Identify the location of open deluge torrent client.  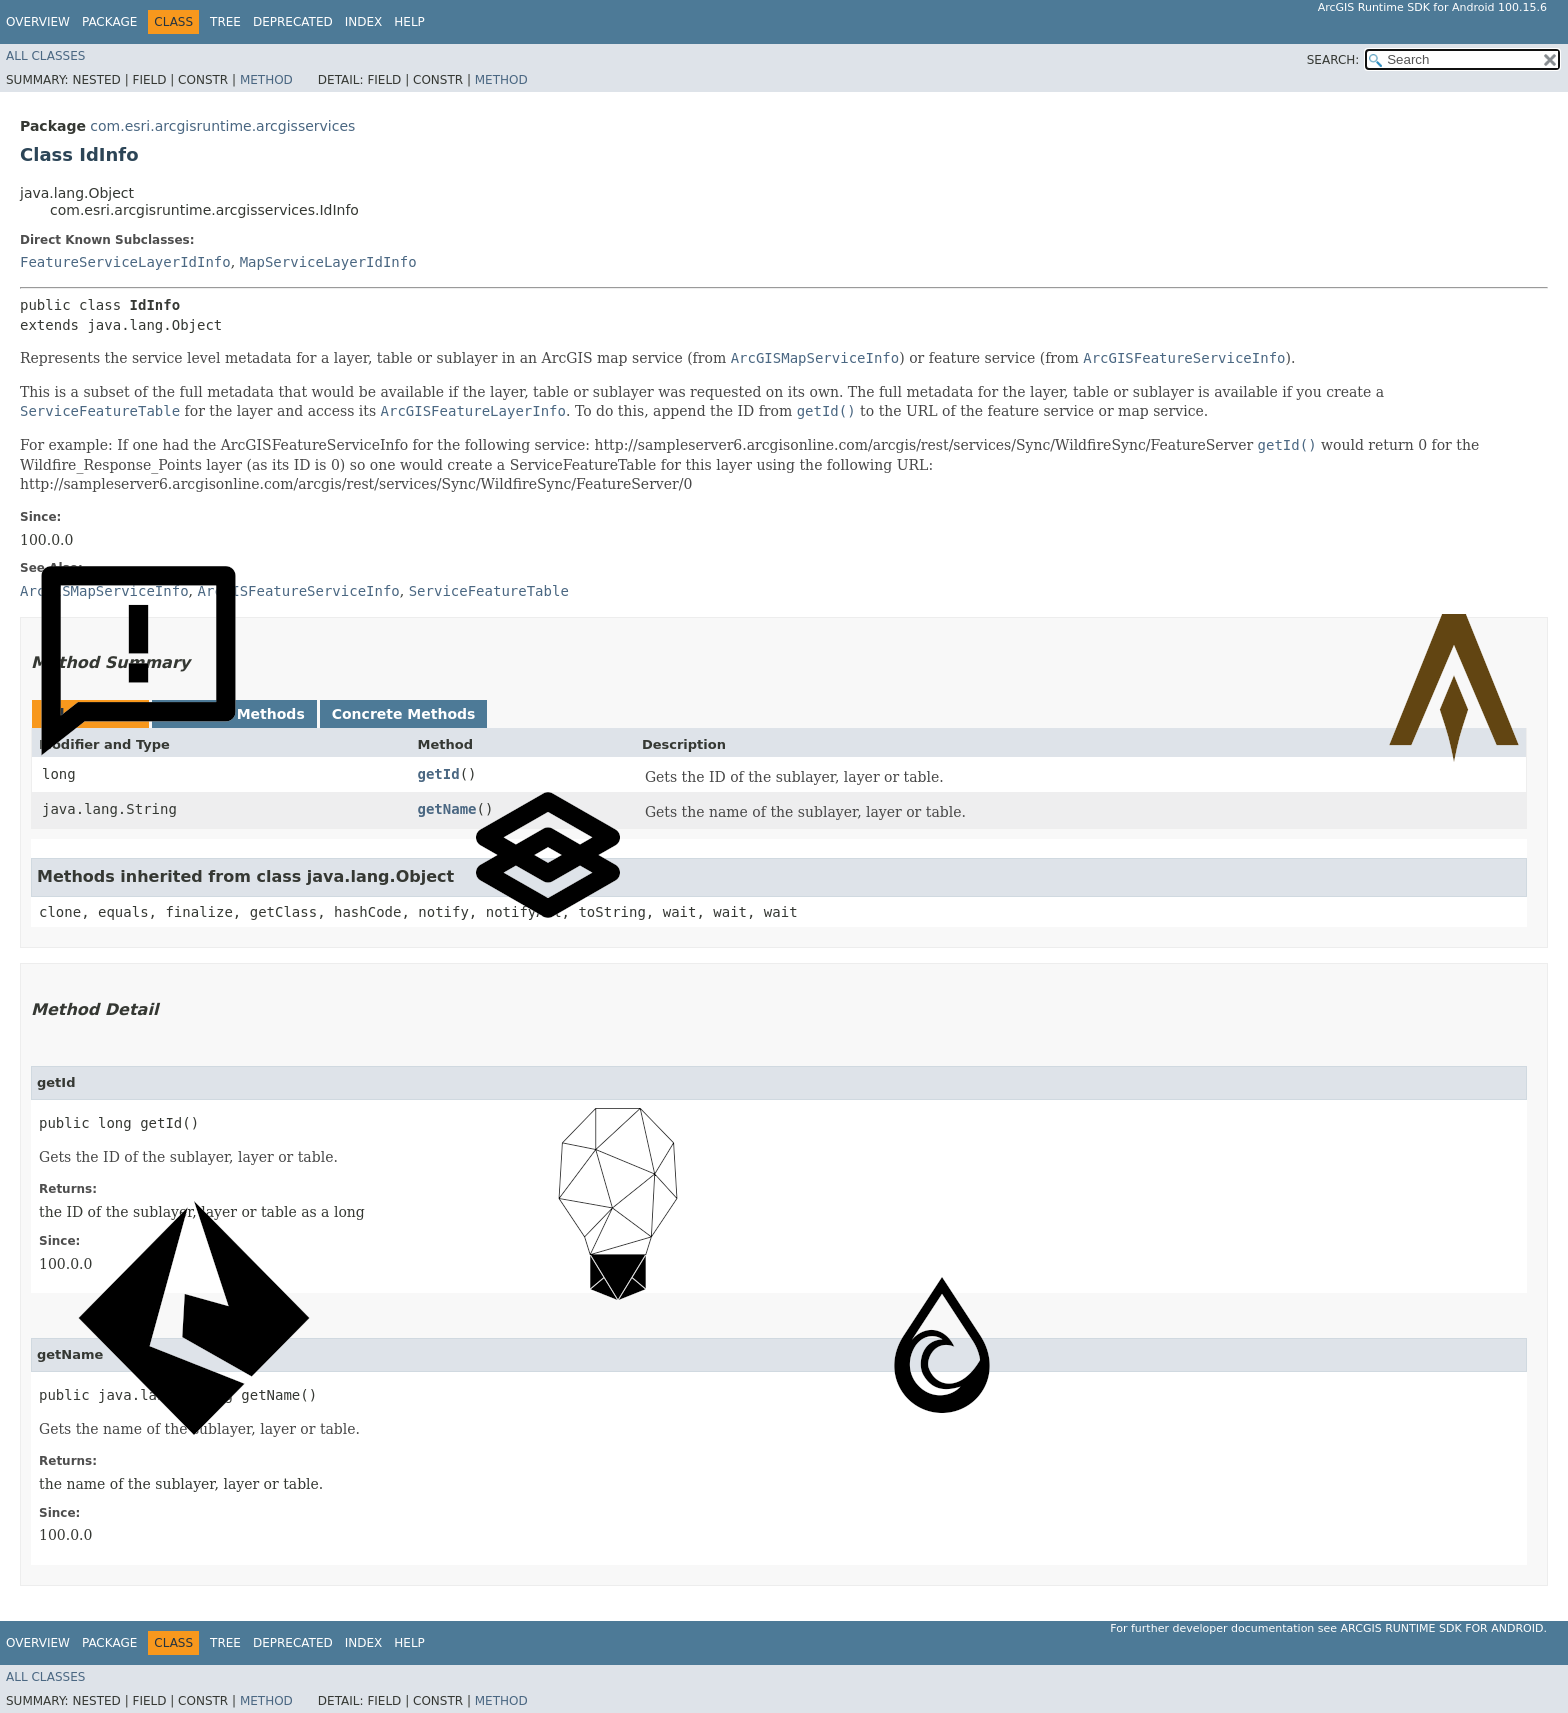
(942, 1345).